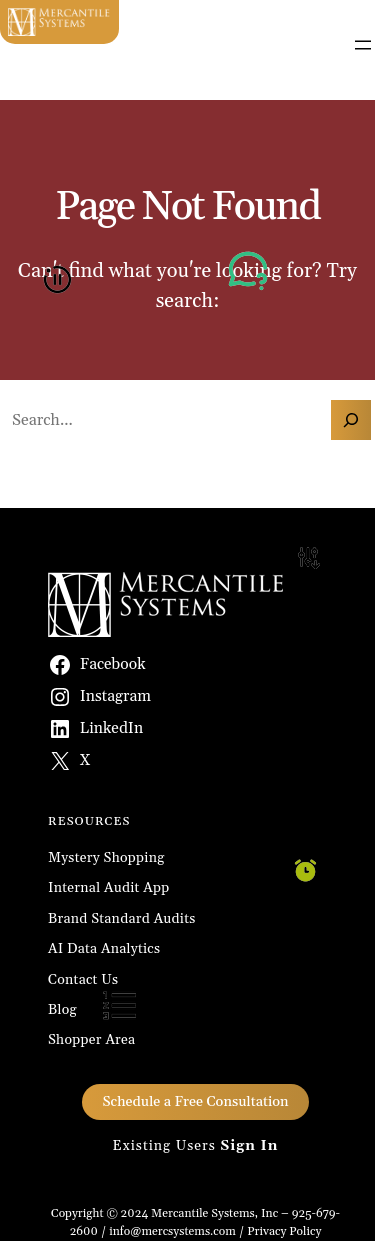 This screenshot has width=375, height=1241. Describe the element at coordinates (308, 557) in the screenshot. I see `adjust settings or preferences` at that location.